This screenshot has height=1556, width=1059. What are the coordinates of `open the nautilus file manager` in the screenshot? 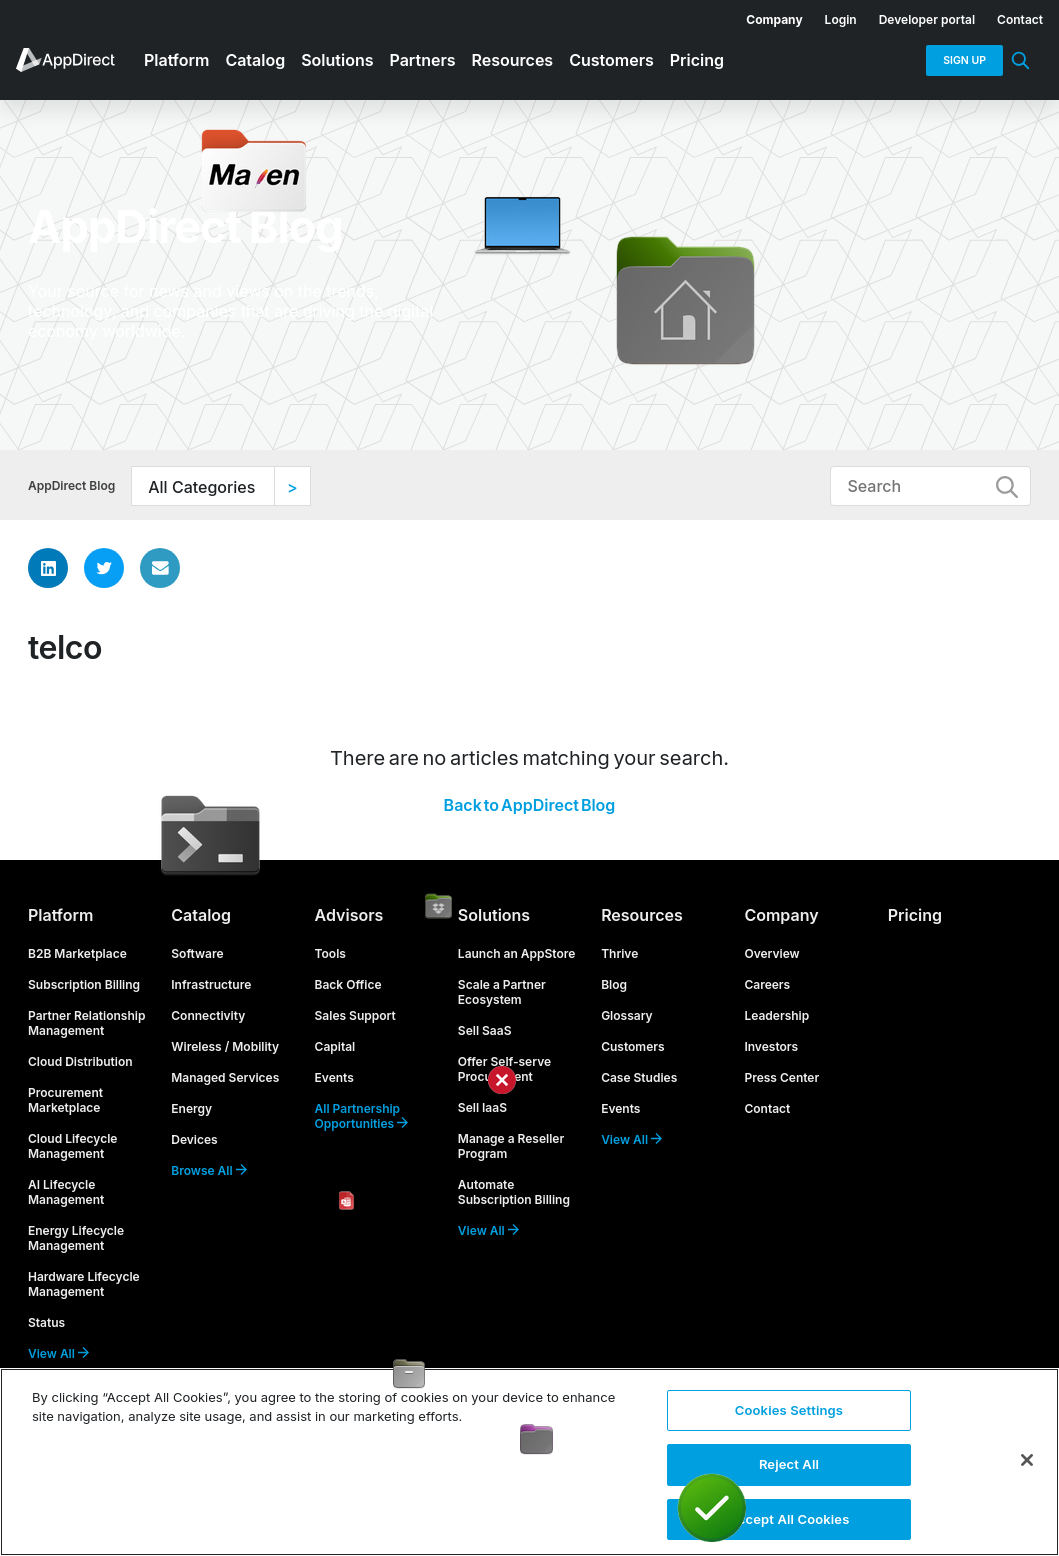 It's located at (409, 1373).